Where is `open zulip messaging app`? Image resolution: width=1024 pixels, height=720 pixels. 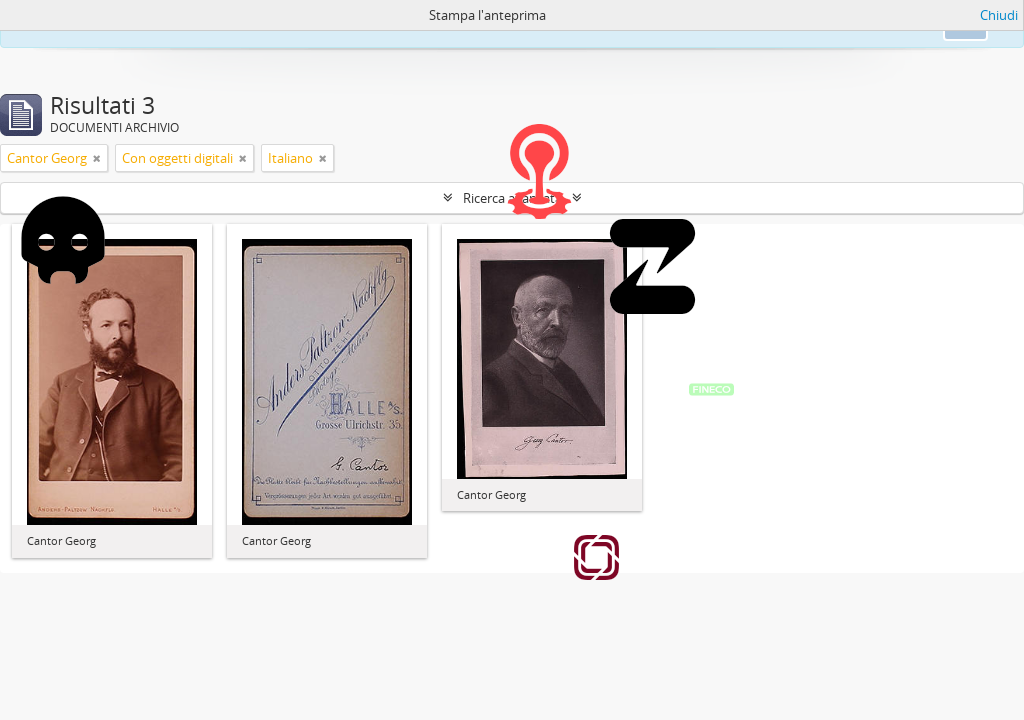
open zulip messaging app is located at coordinates (652, 266).